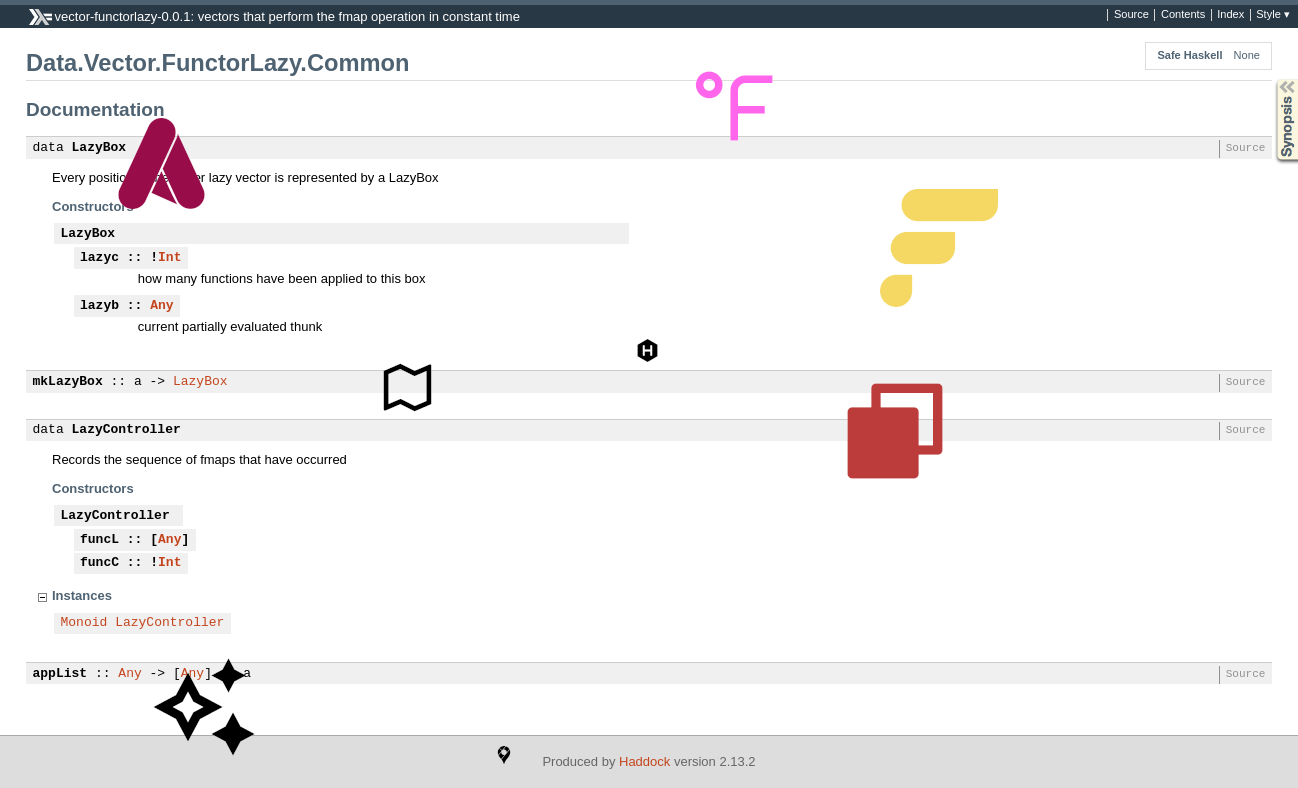 The height and width of the screenshot is (788, 1298). I want to click on view map, so click(407, 387).